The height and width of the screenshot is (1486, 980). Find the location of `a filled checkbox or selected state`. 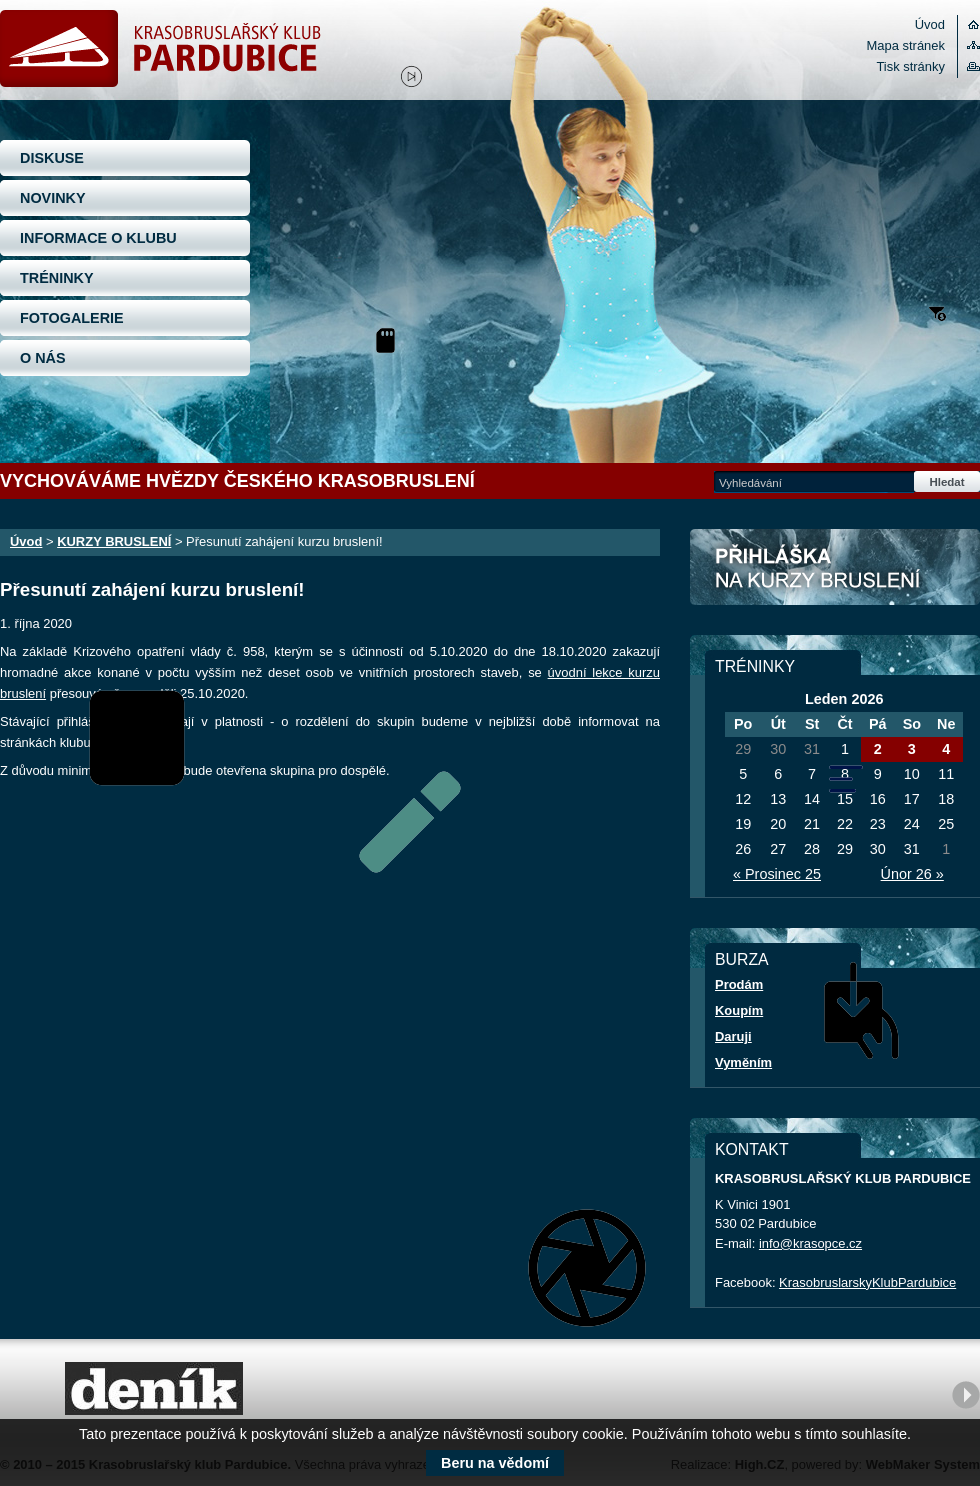

a filled checkbox or selected state is located at coordinates (137, 738).